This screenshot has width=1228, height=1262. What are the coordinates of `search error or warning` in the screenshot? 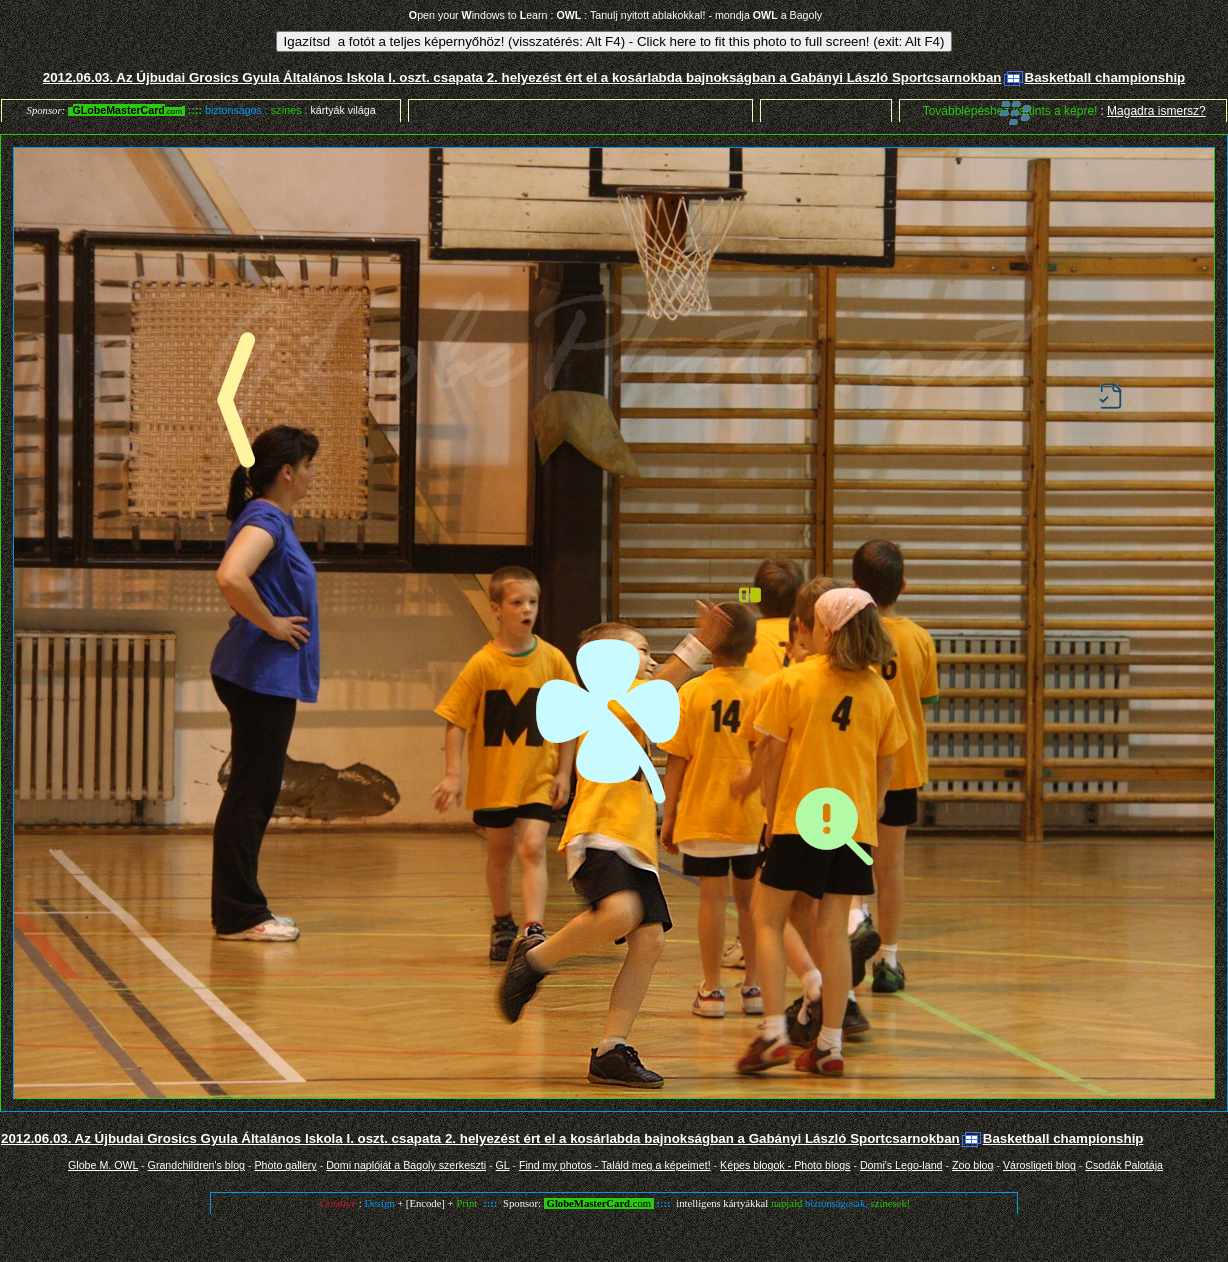 It's located at (834, 826).